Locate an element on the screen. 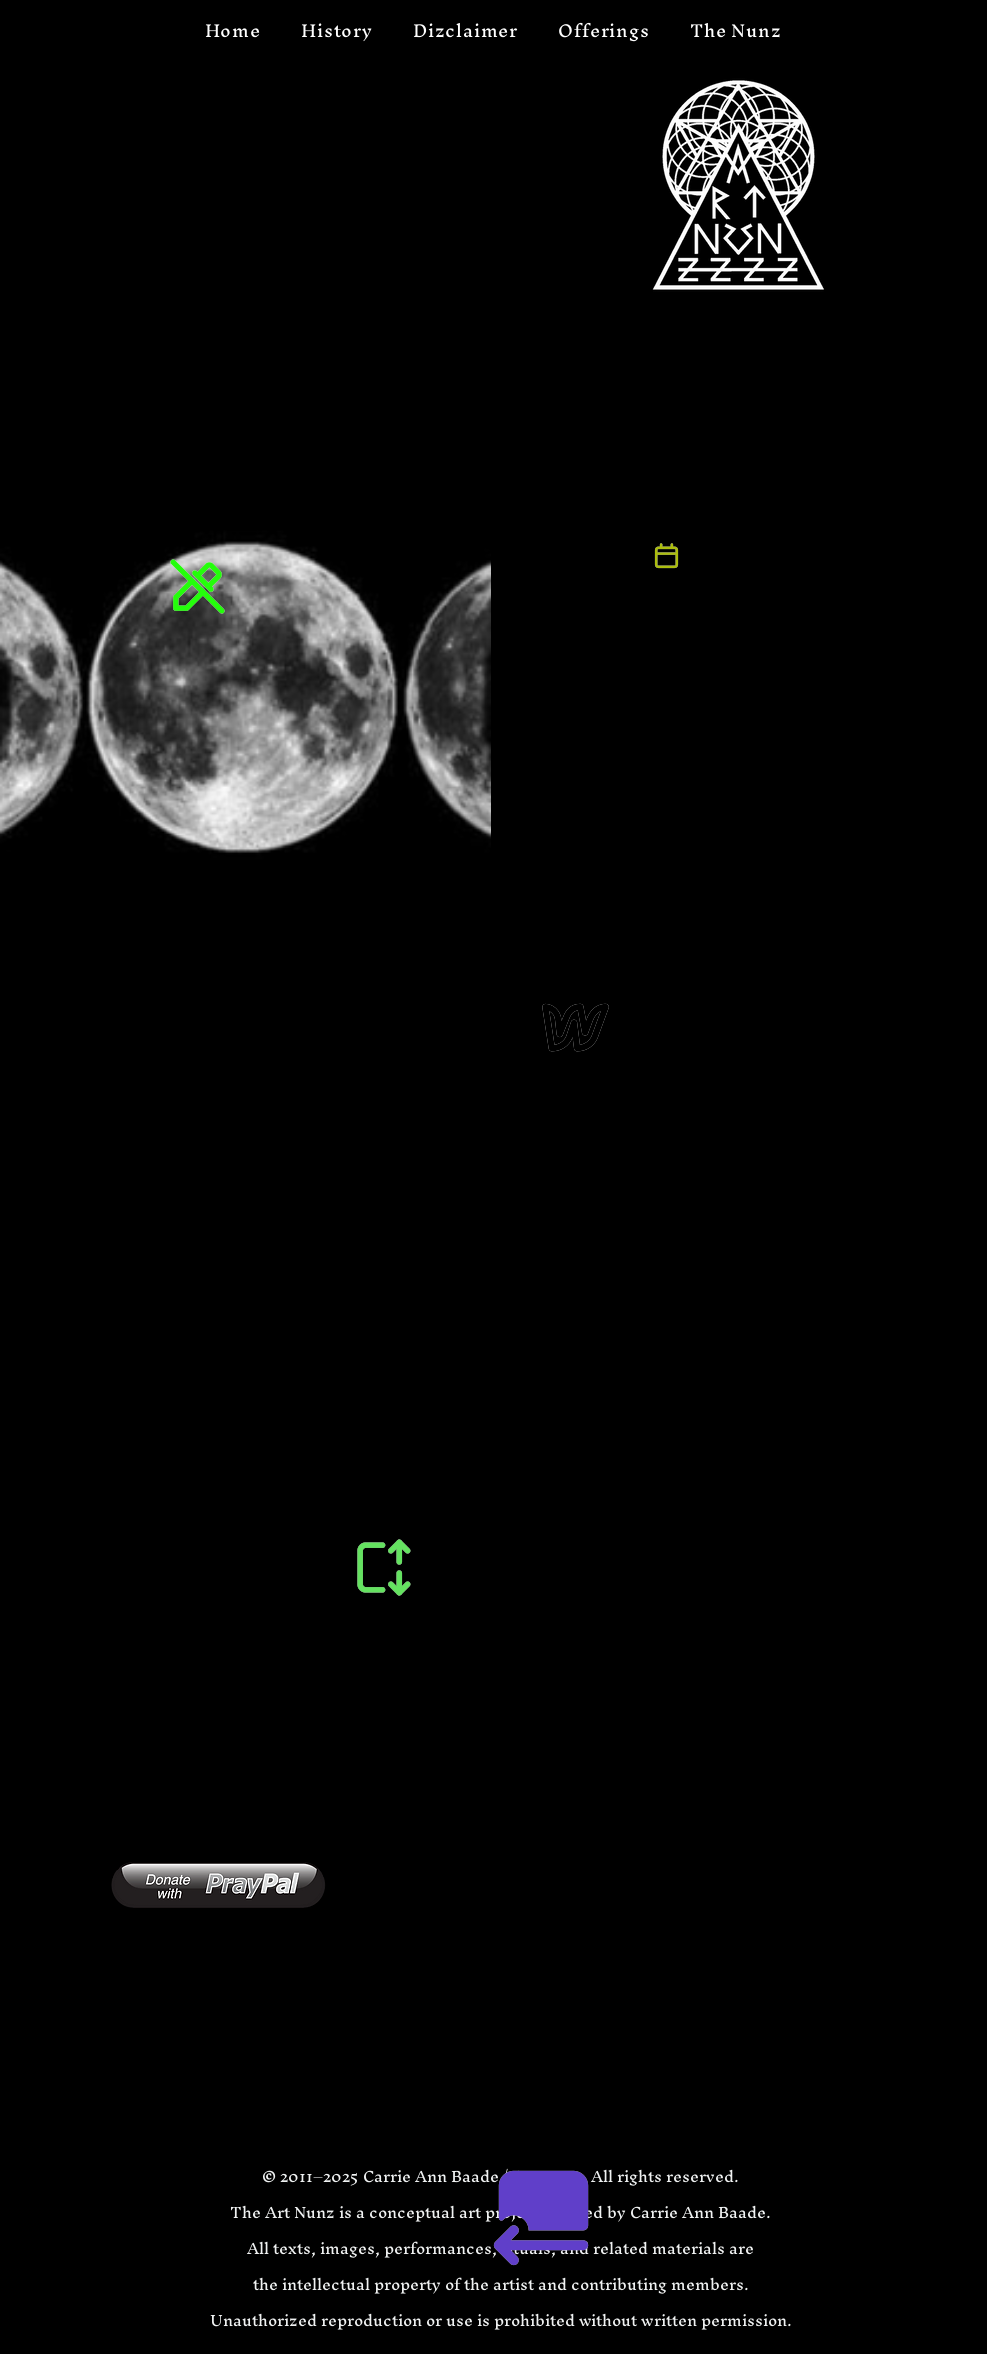  auto-fit content to available height is located at coordinates (382, 1567).